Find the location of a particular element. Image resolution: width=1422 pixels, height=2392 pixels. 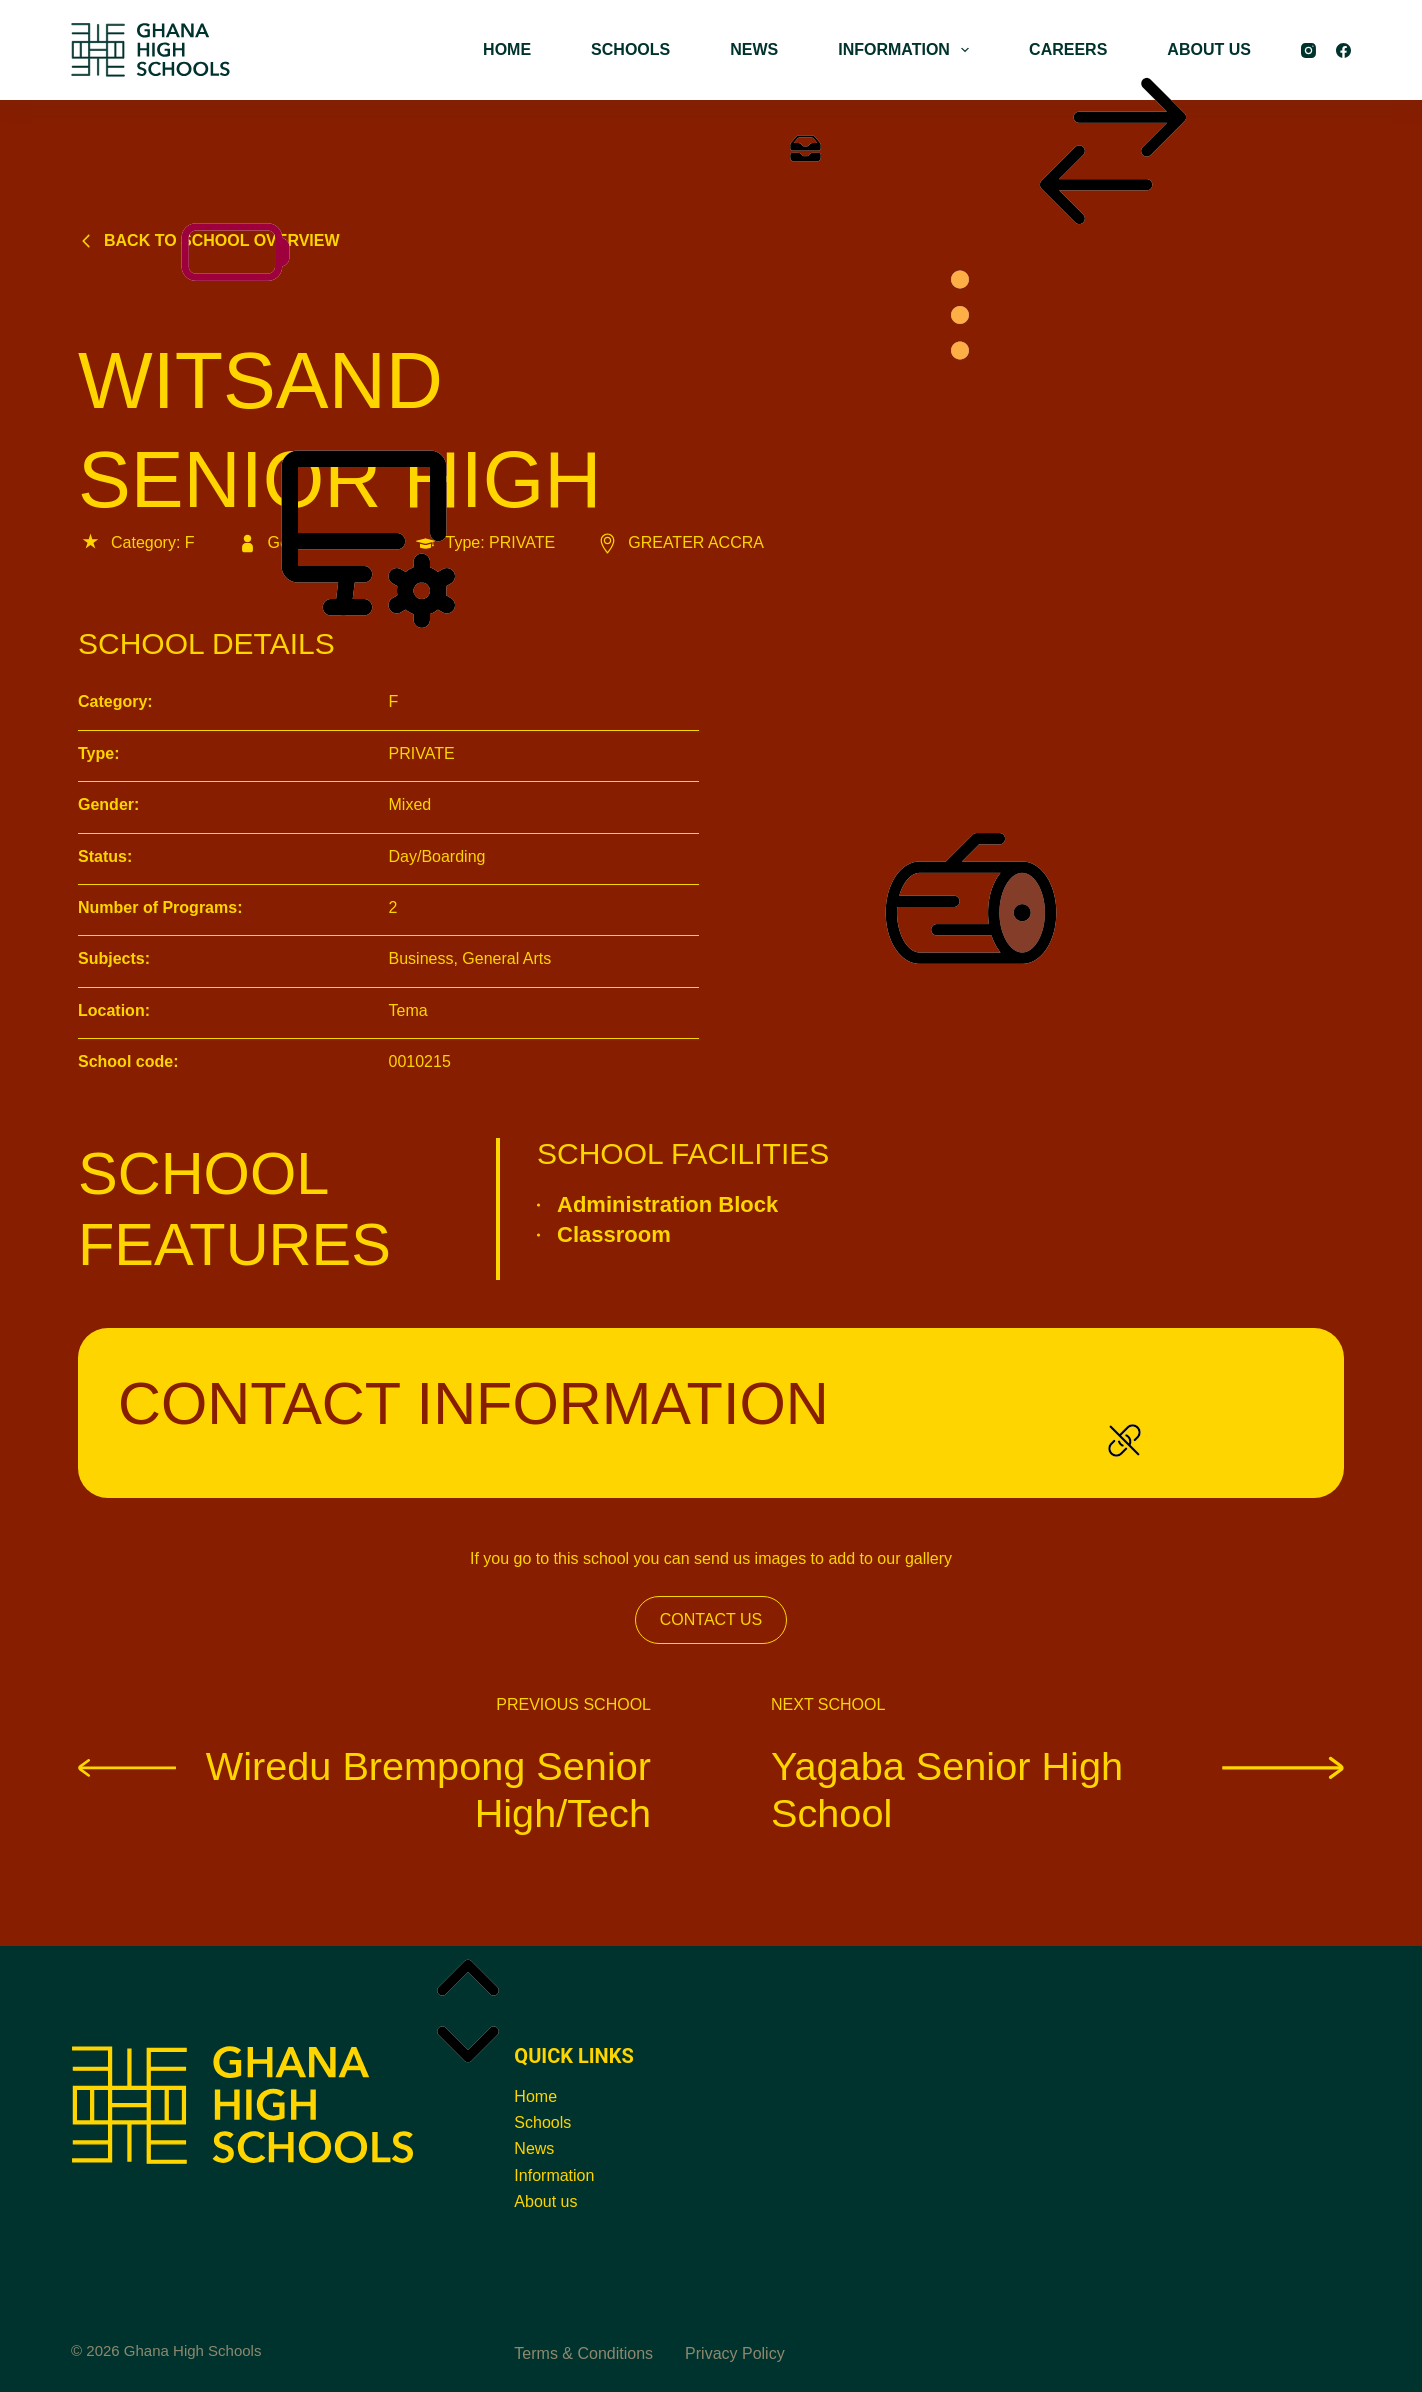

view all inbox messages is located at coordinates (805, 148).